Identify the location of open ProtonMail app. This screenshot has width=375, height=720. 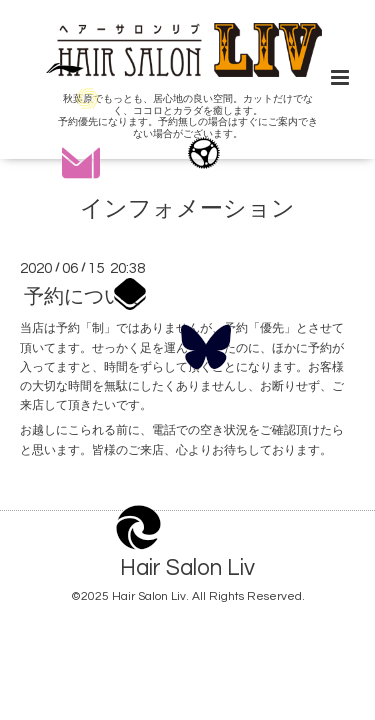
(81, 163).